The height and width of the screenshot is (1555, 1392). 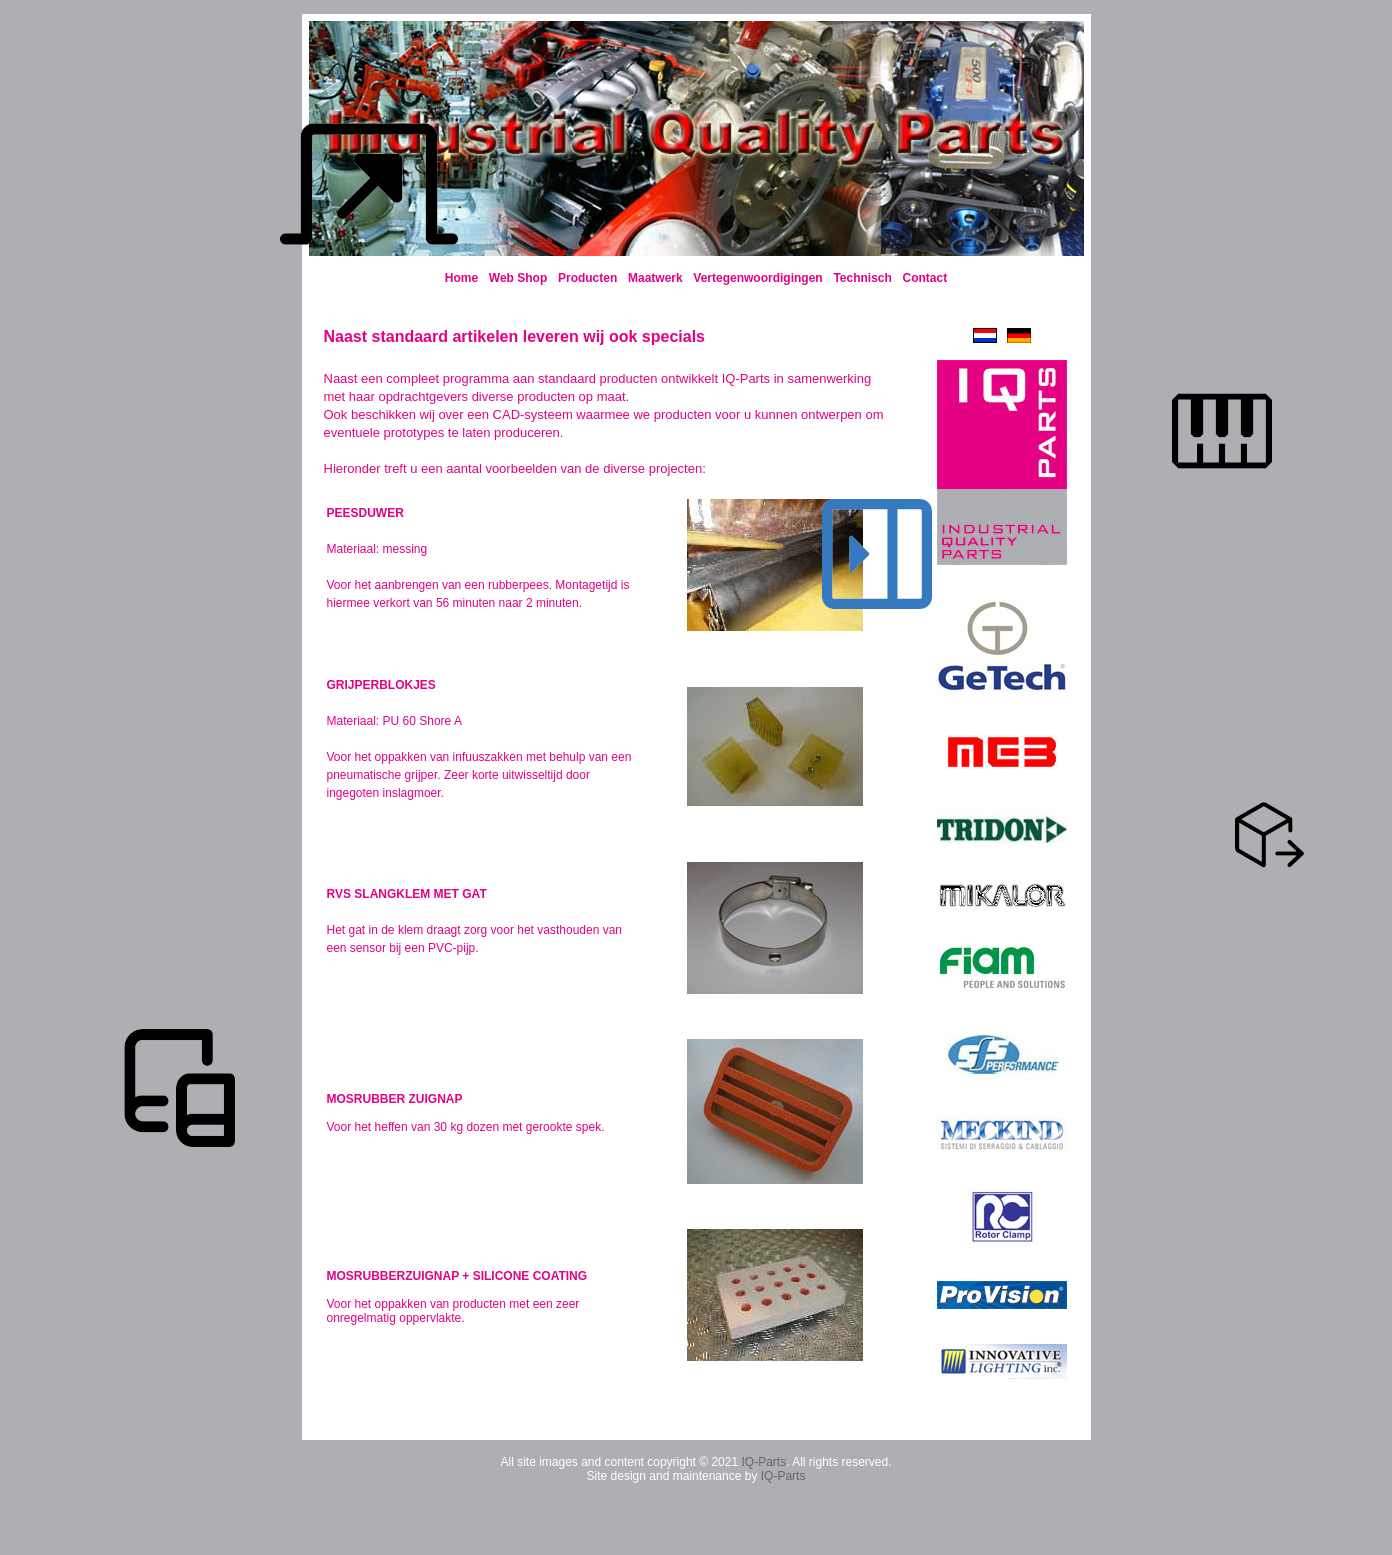 What do you see at coordinates (877, 554) in the screenshot?
I see `collapse the sidebar panel` at bounding box center [877, 554].